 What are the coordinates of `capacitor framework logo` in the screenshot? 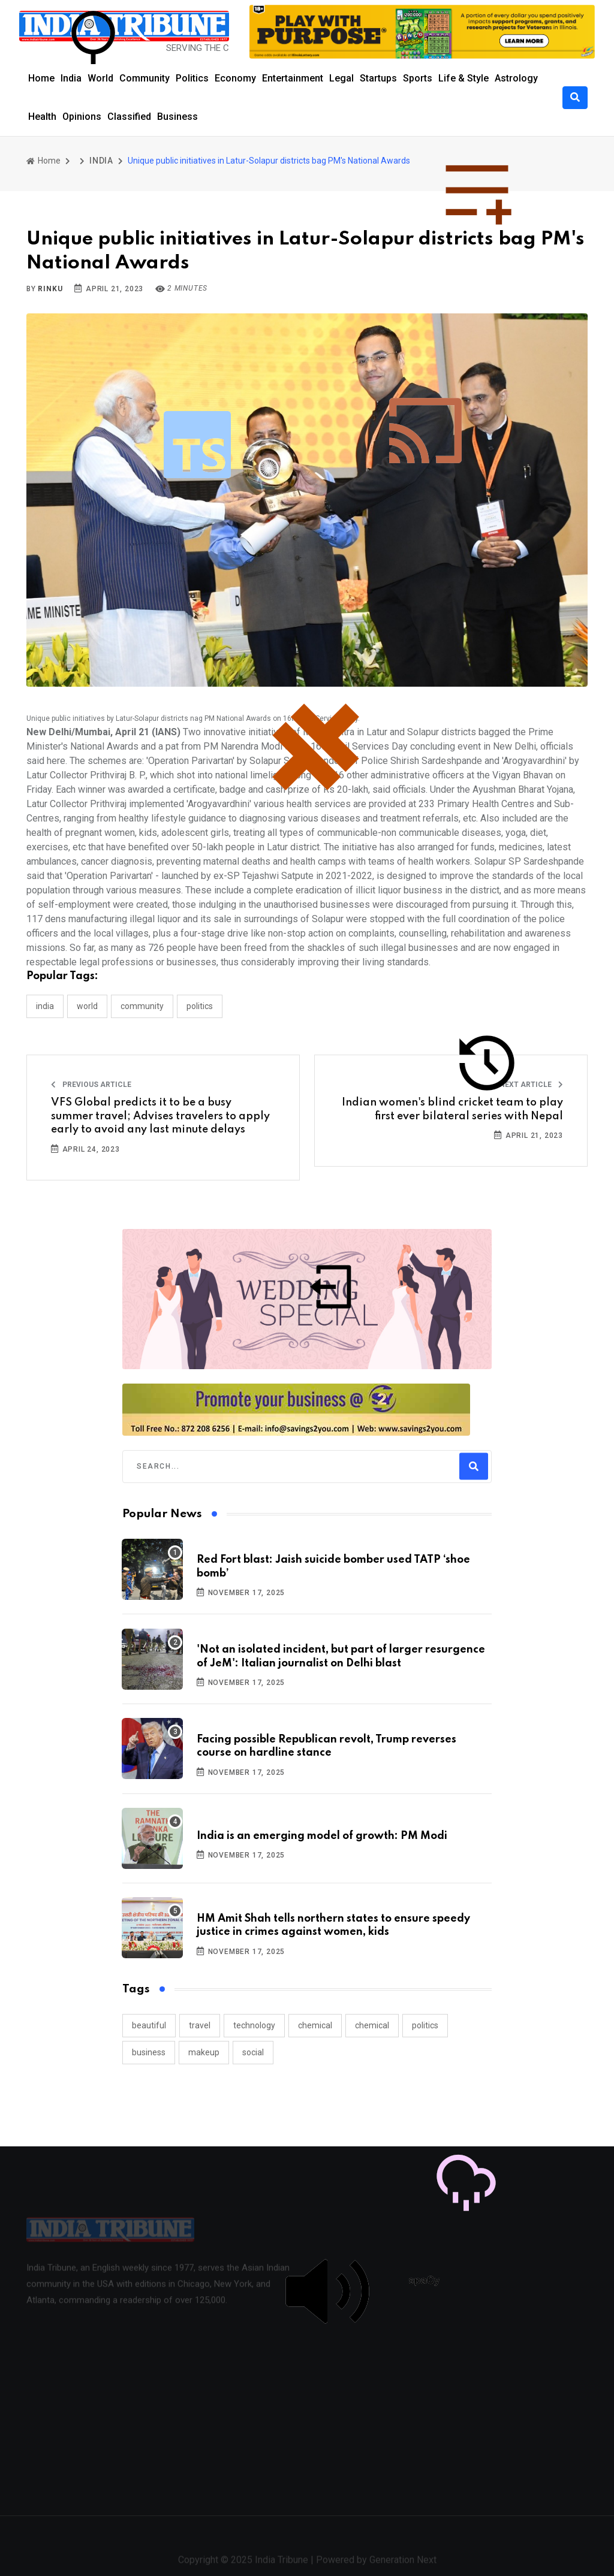 It's located at (315, 747).